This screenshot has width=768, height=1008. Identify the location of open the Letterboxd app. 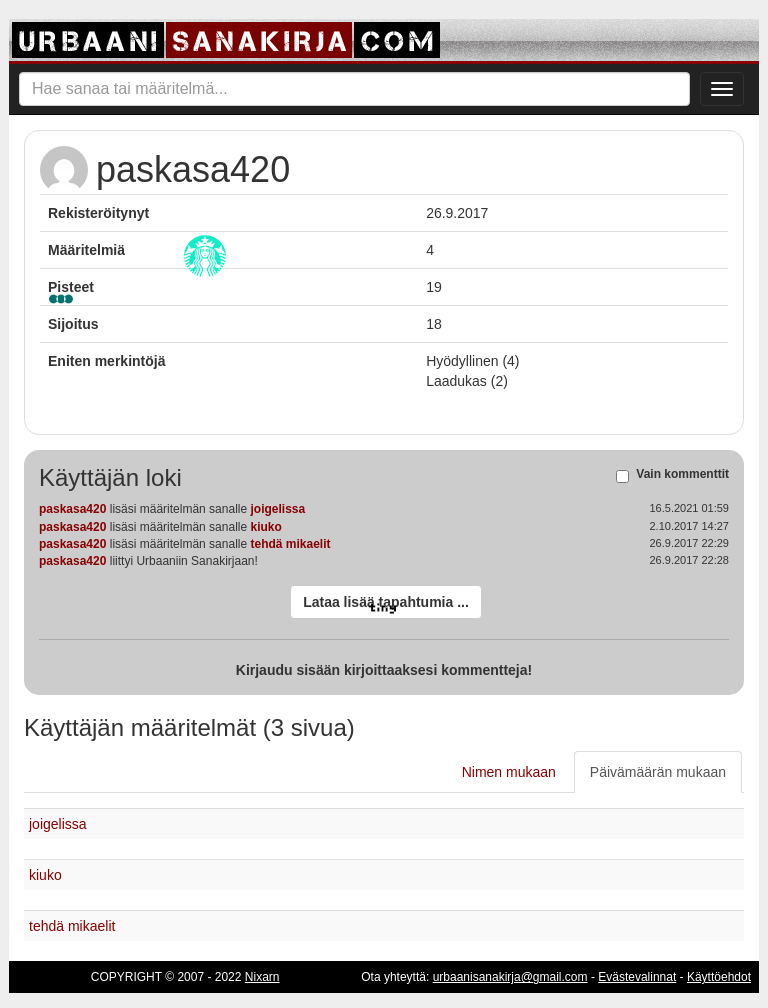
(61, 299).